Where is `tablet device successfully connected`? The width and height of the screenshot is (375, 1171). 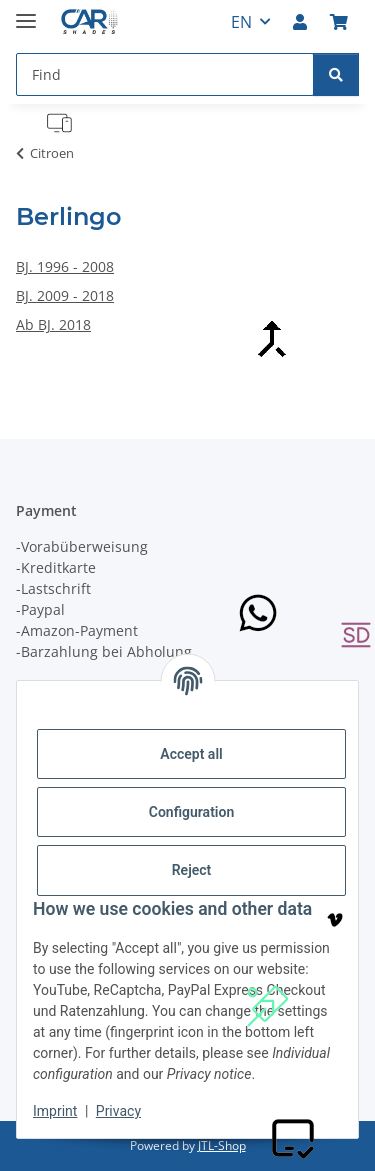
tablet device successfully connected is located at coordinates (293, 1138).